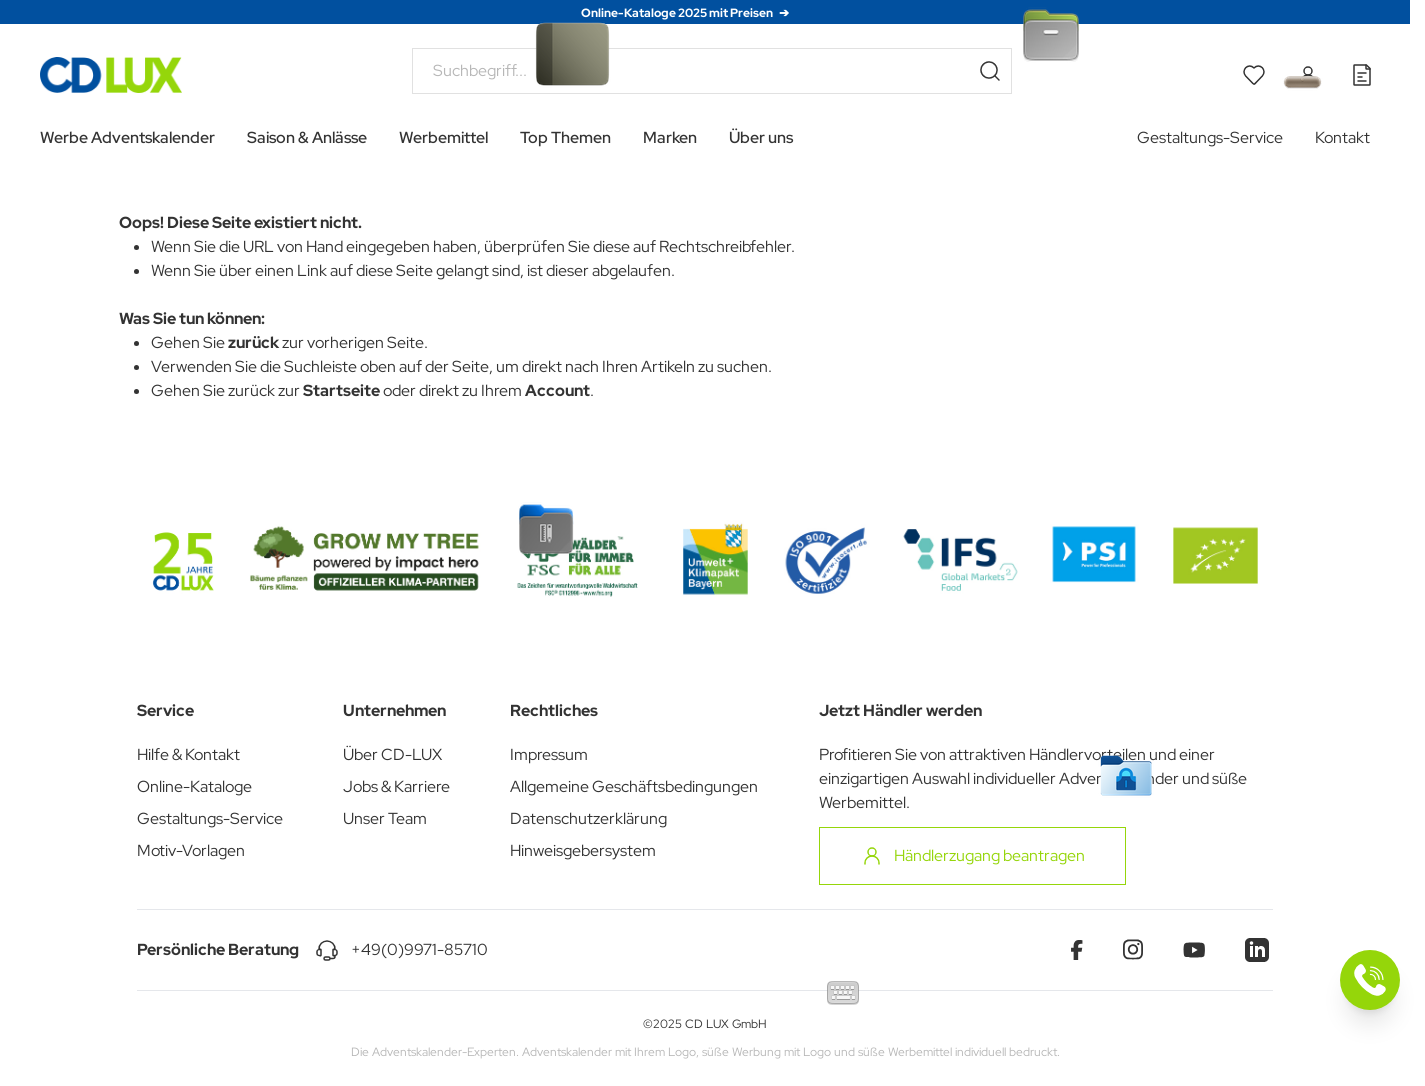  Describe the element at coordinates (572, 51) in the screenshot. I see `access the desktop folder` at that location.